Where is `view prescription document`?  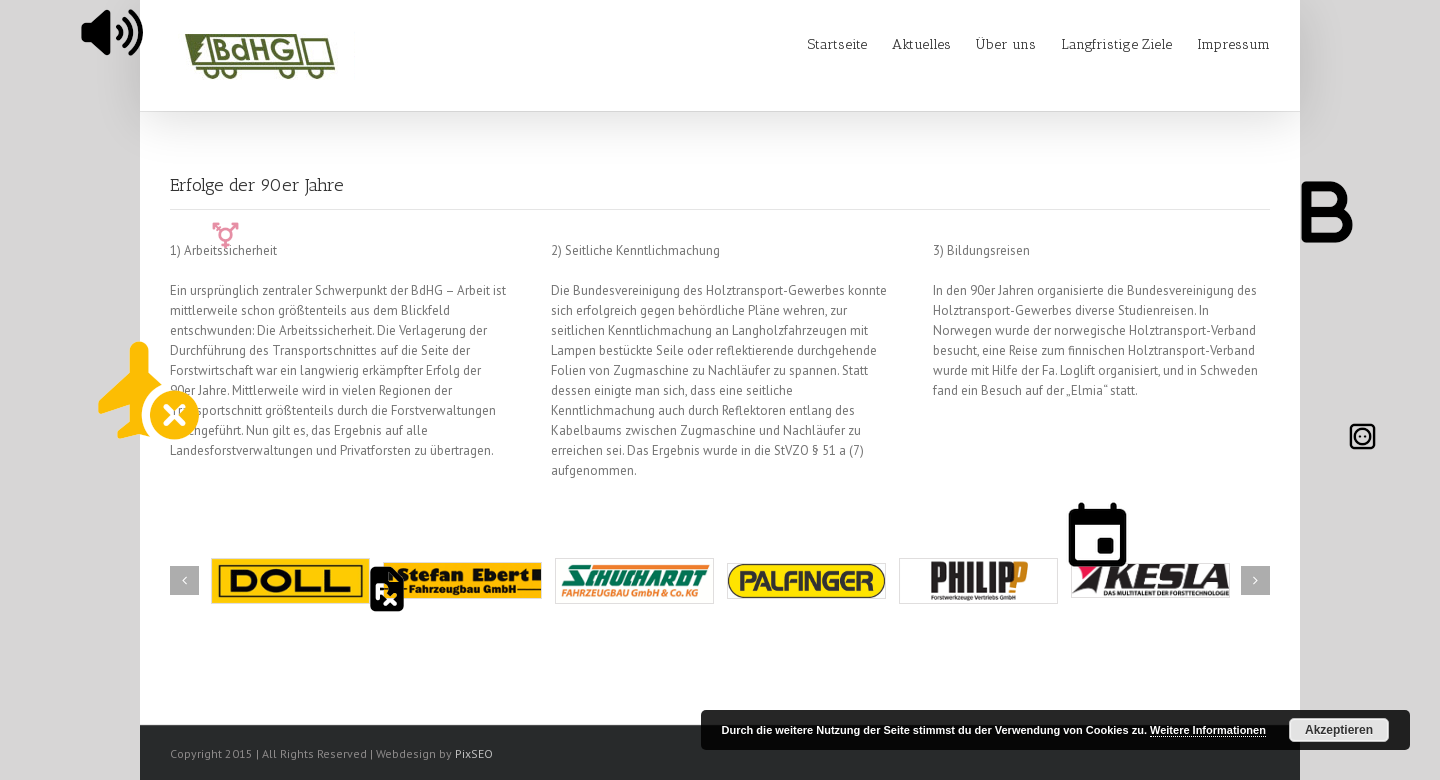 view prescription document is located at coordinates (387, 589).